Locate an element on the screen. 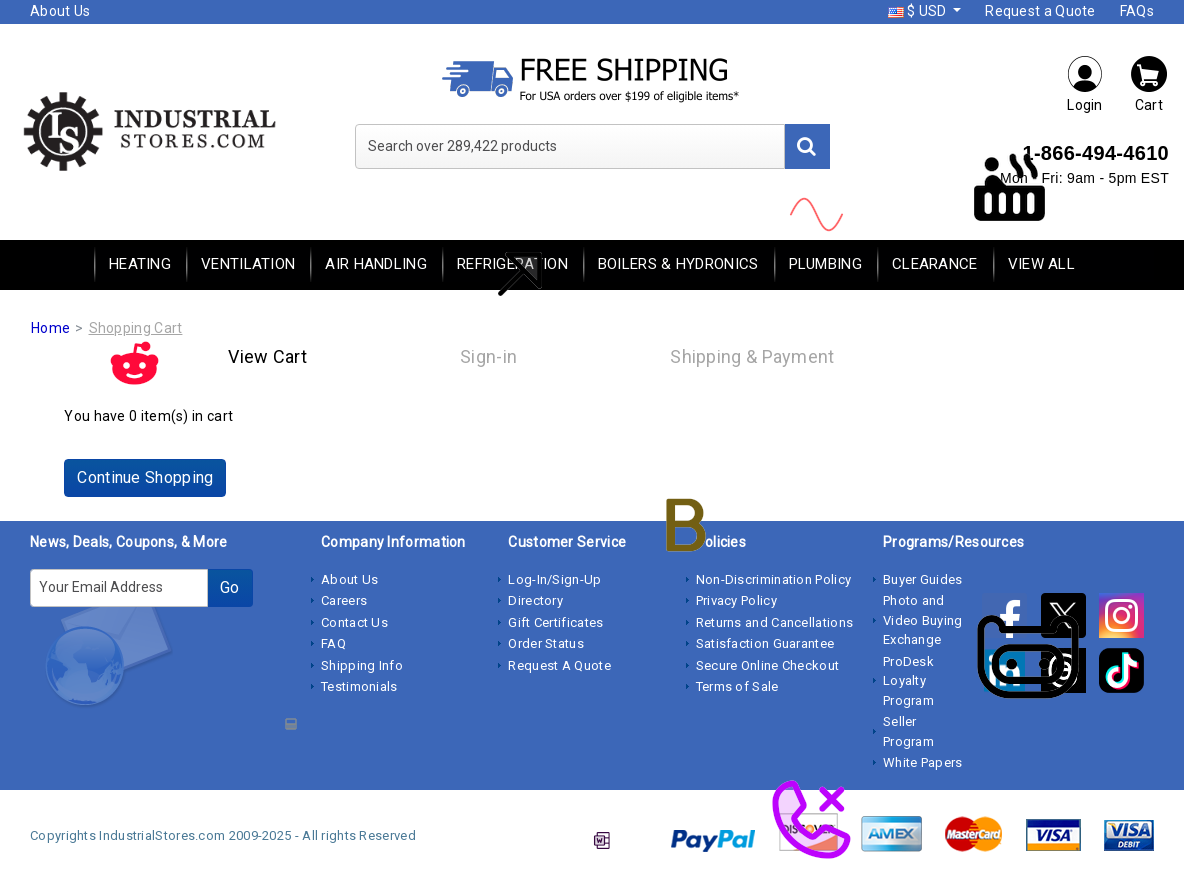 The height and width of the screenshot is (872, 1184). adjust audio or sound wave settings is located at coordinates (816, 214).